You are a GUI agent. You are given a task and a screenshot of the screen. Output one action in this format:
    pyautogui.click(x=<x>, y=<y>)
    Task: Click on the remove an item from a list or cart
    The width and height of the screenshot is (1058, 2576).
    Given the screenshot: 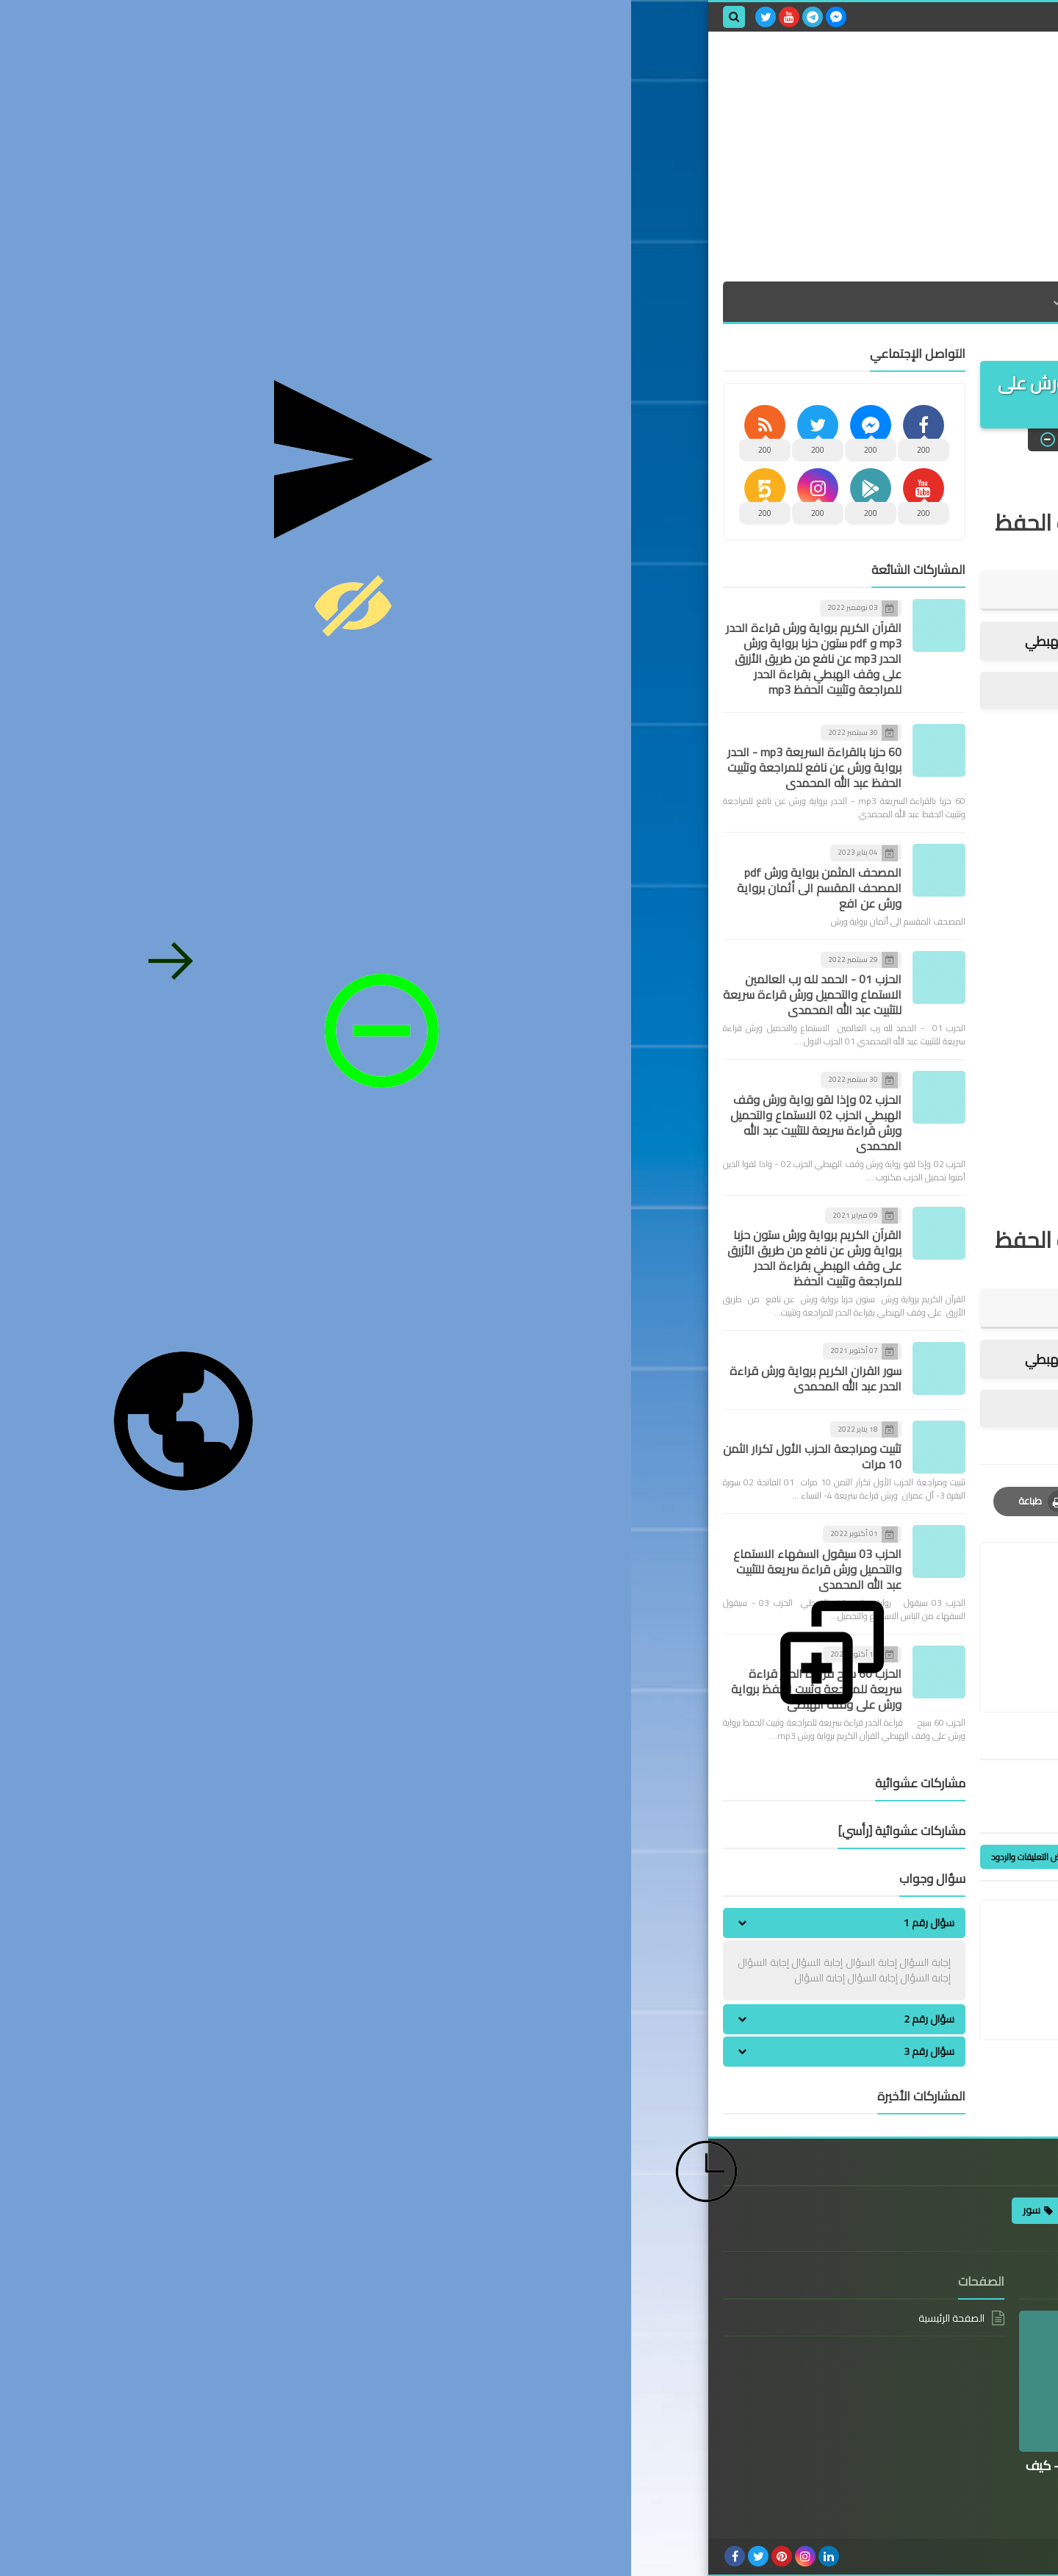 What is the action you would take?
    pyautogui.click(x=381, y=1030)
    